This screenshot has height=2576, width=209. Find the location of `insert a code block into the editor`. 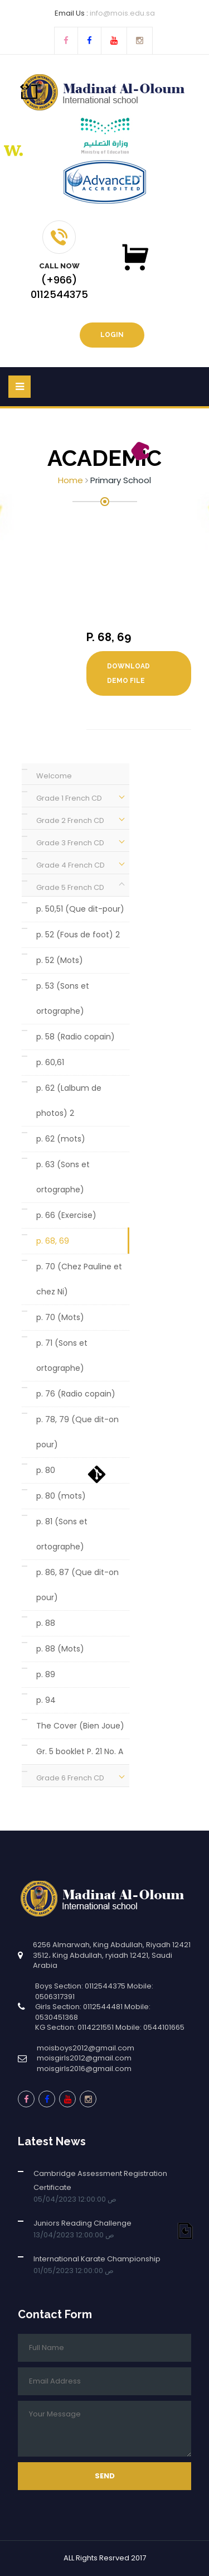

insert a code block into the editor is located at coordinates (29, 92).